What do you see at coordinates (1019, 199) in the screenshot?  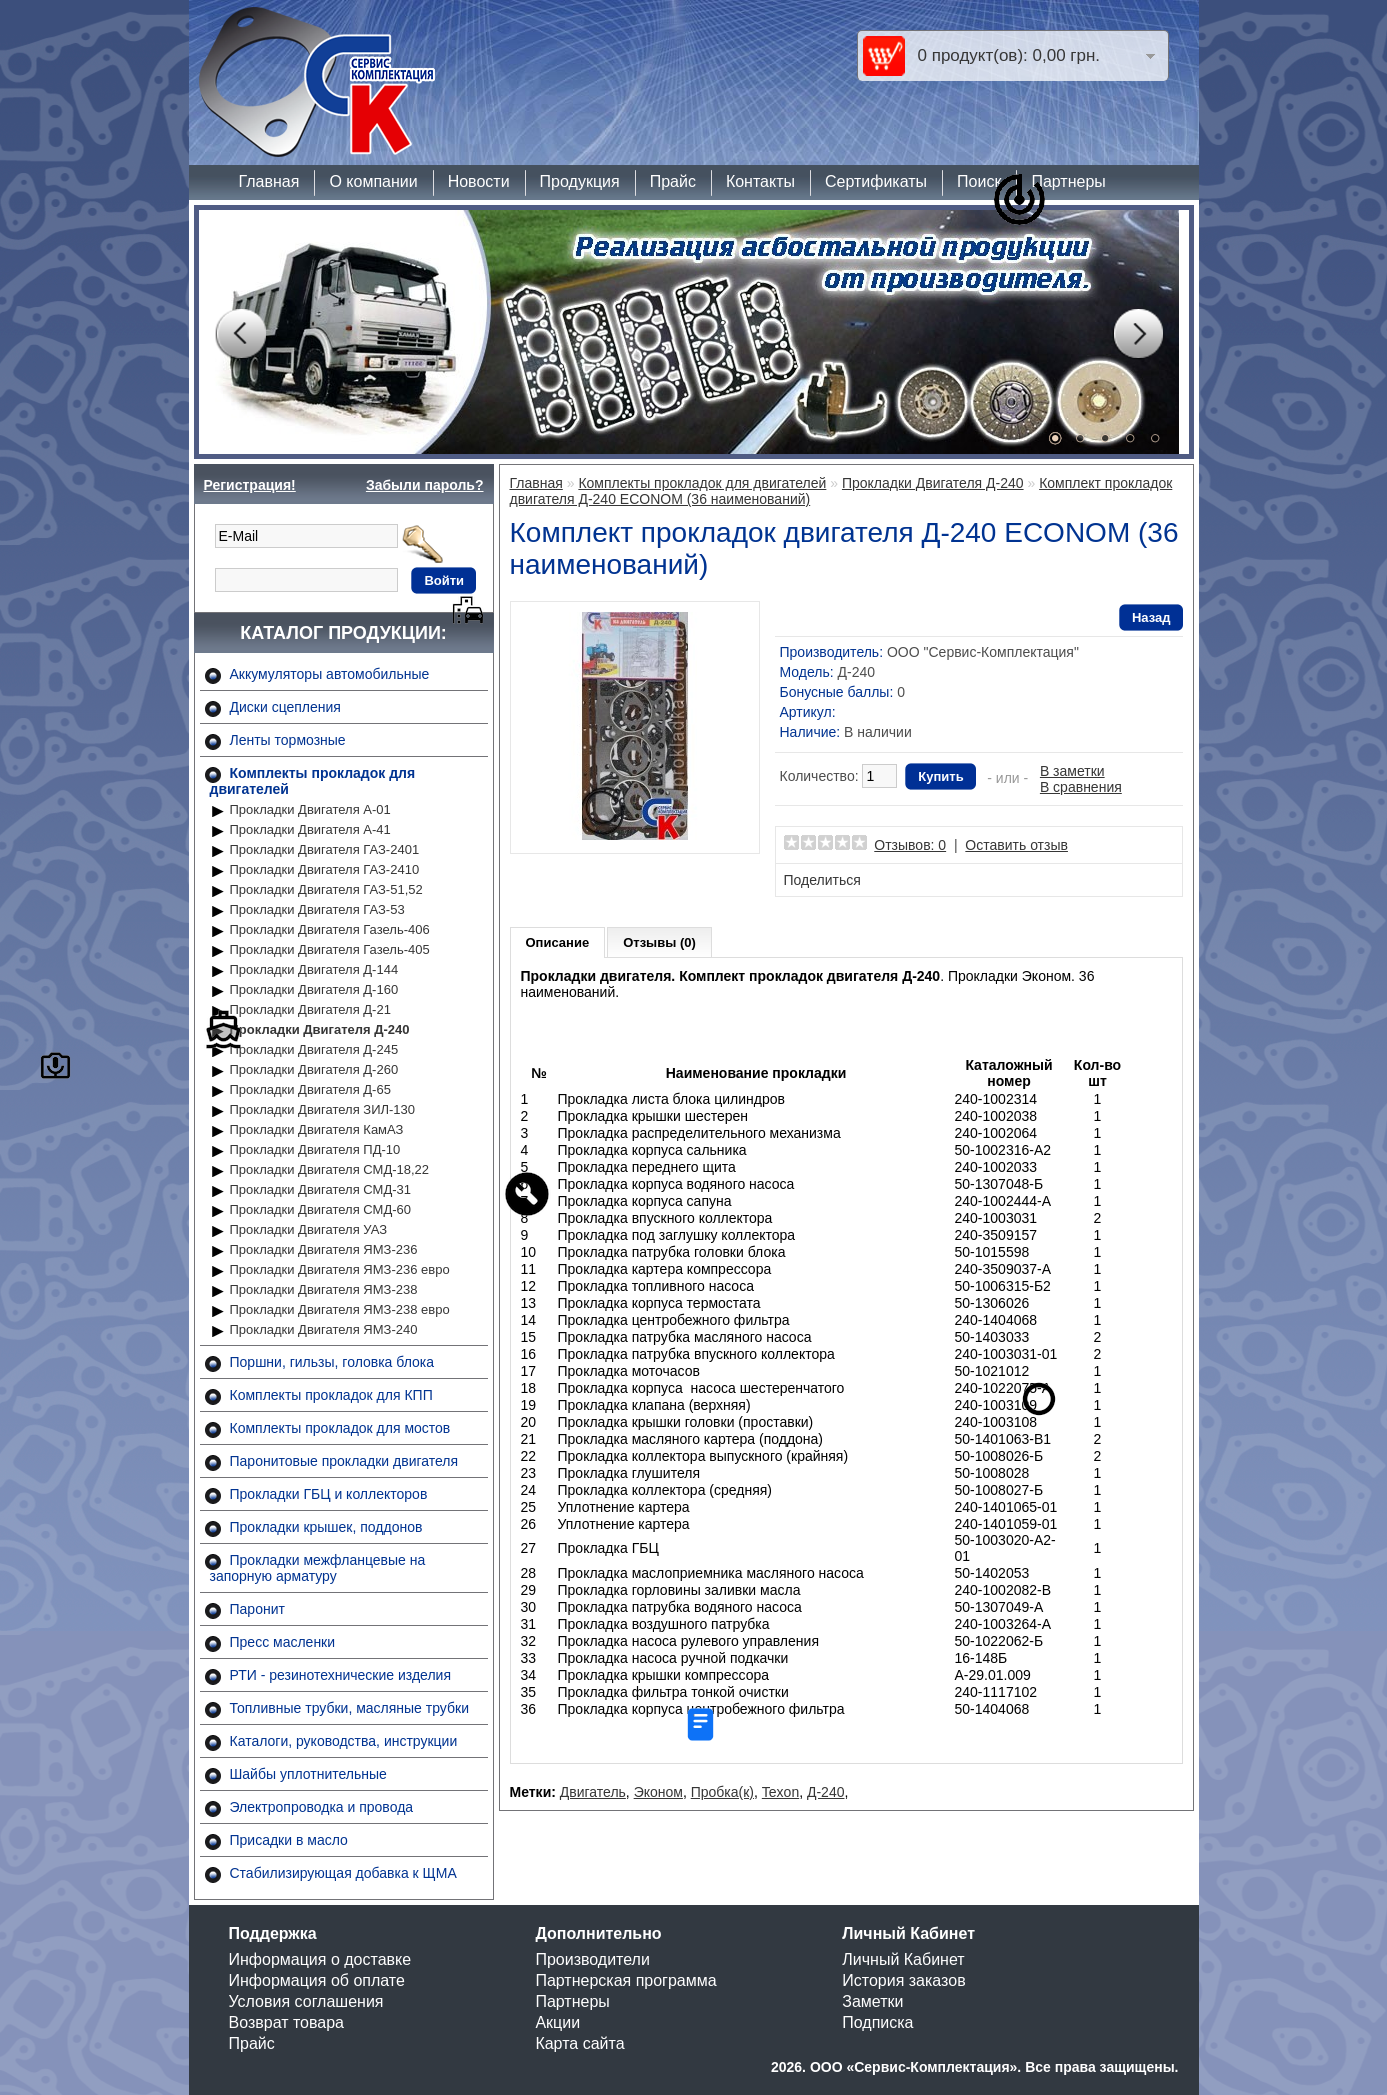 I see `track changes or revisions in a document` at bounding box center [1019, 199].